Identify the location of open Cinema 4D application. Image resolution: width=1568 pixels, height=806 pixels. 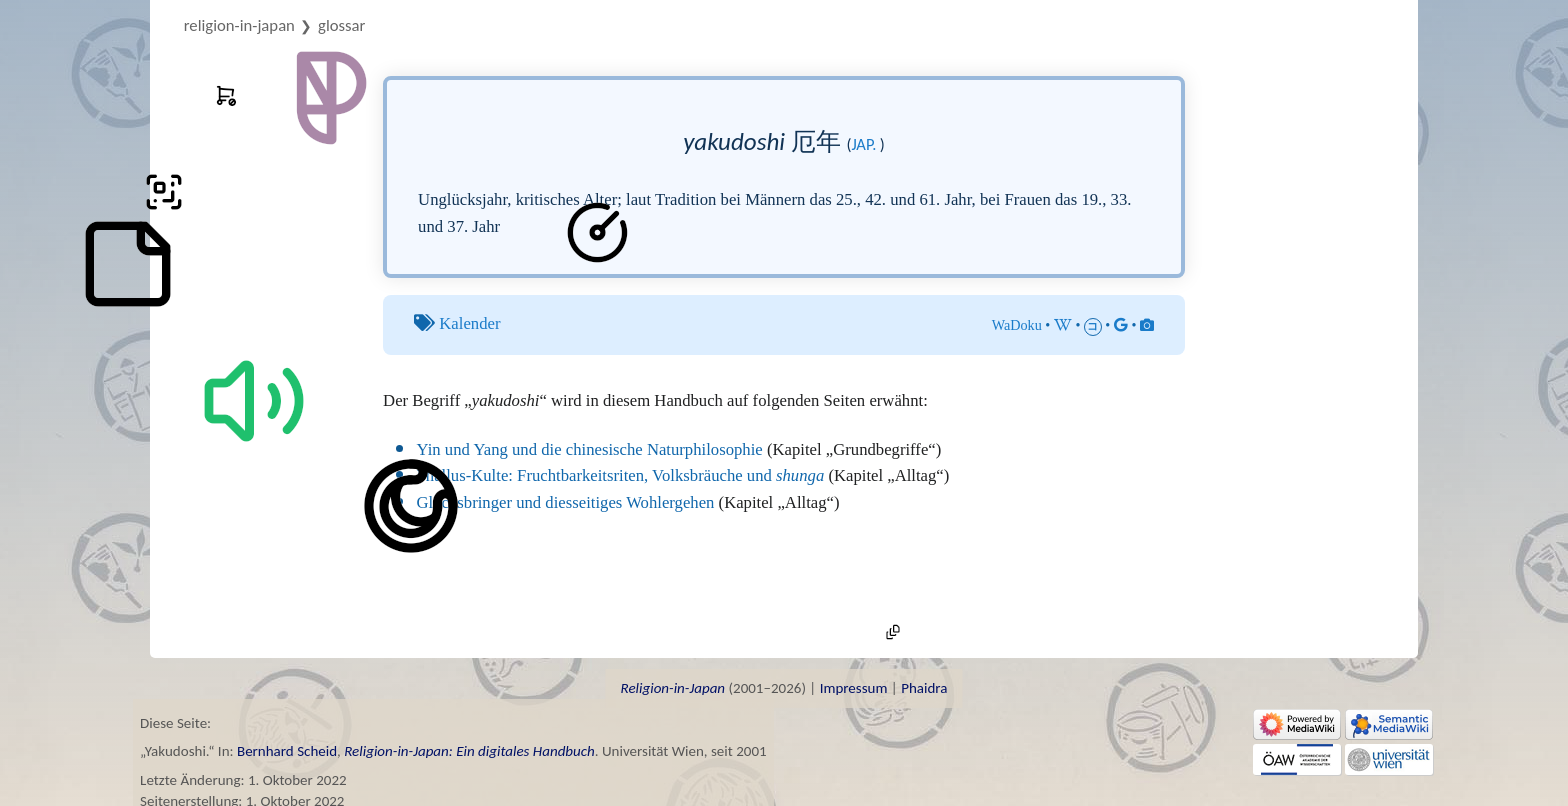
(411, 506).